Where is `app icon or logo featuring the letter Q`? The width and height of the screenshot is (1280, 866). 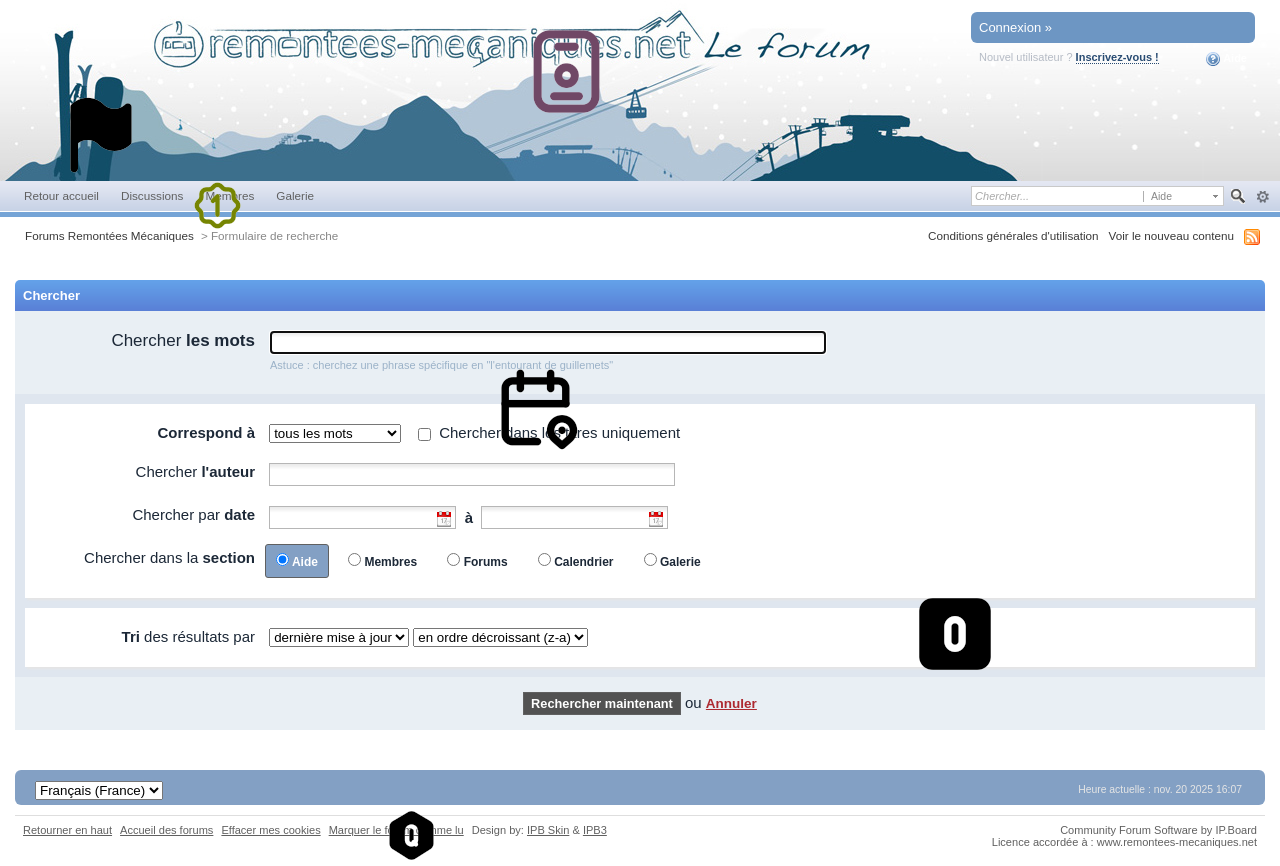
app icon or logo featuring the letter Q is located at coordinates (411, 835).